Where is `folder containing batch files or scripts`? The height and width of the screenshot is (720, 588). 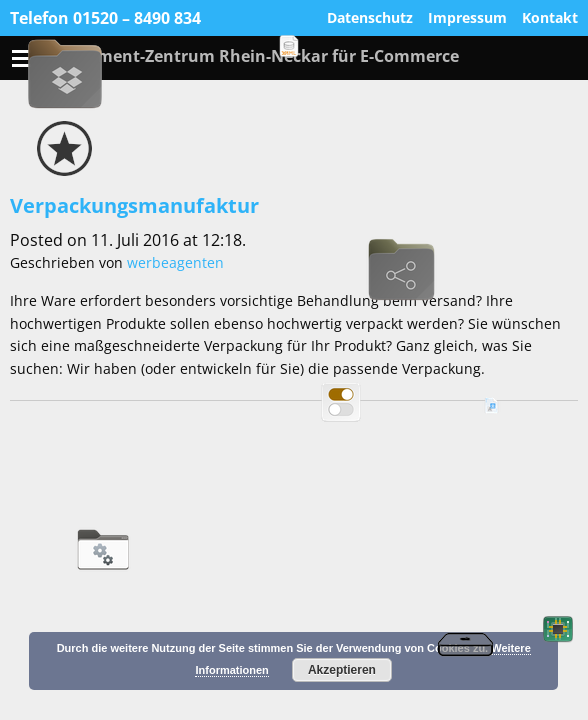 folder containing batch files or scripts is located at coordinates (103, 551).